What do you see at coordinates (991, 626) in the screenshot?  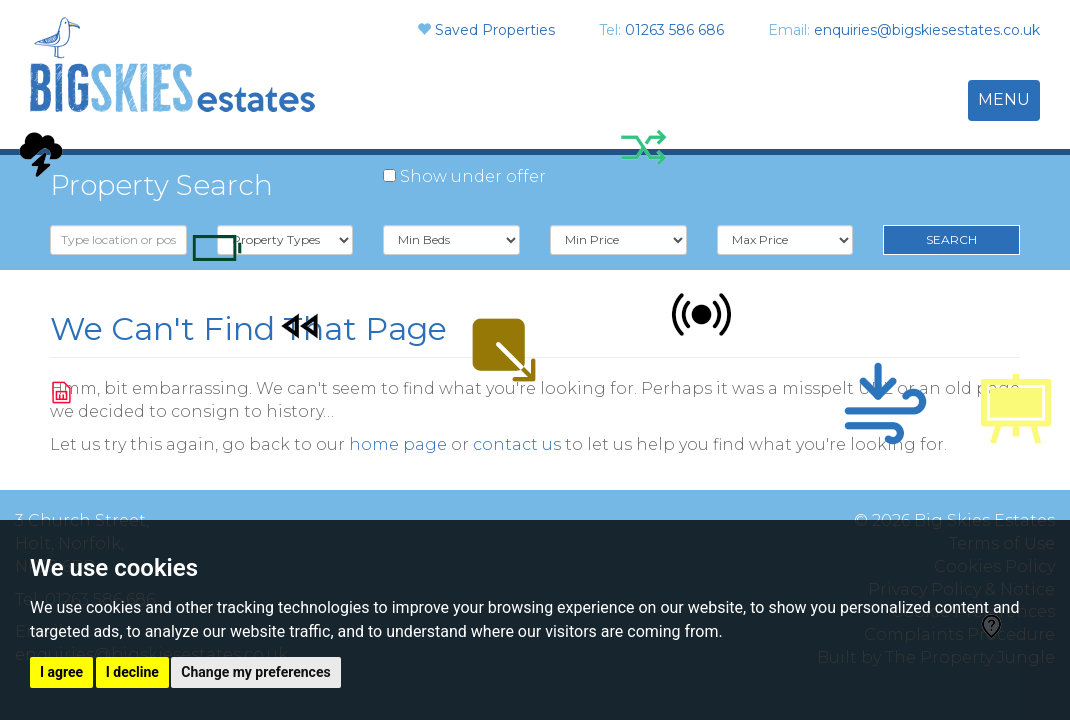 I see `unknown or unidentified location` at bounding box center [991, 626].